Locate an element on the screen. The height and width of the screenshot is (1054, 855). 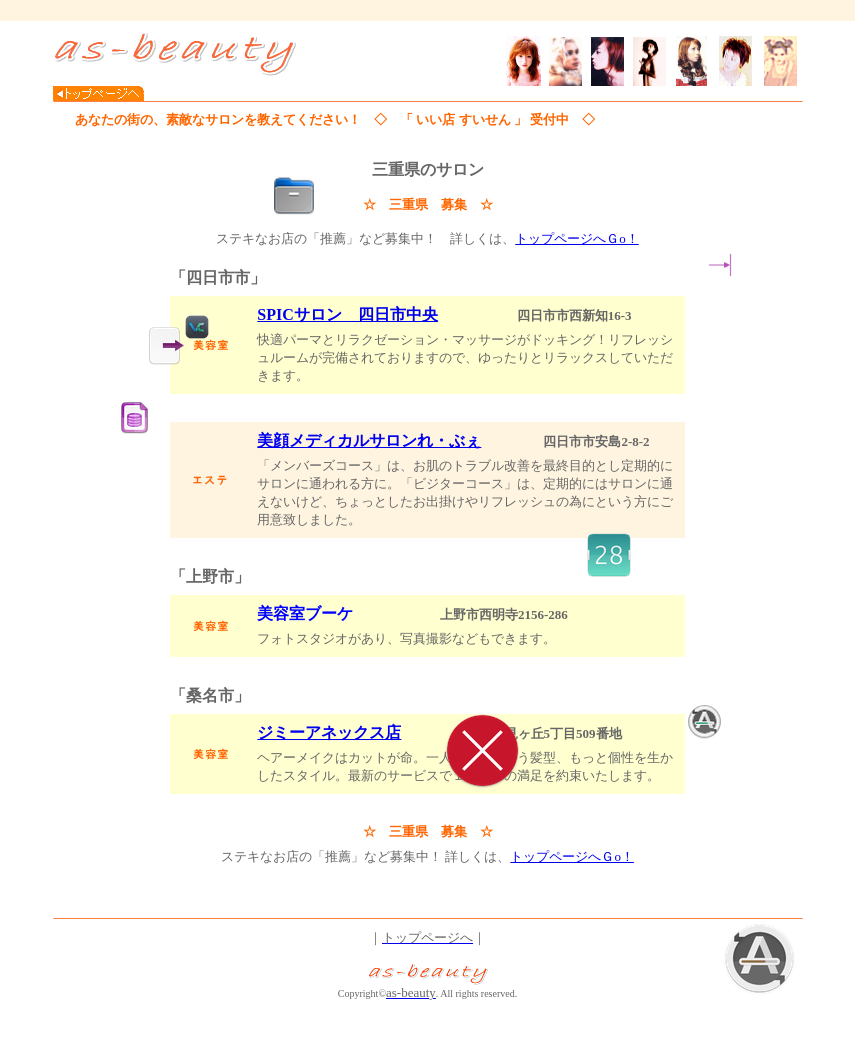
open a database template file is located at coordinates (134, 417).